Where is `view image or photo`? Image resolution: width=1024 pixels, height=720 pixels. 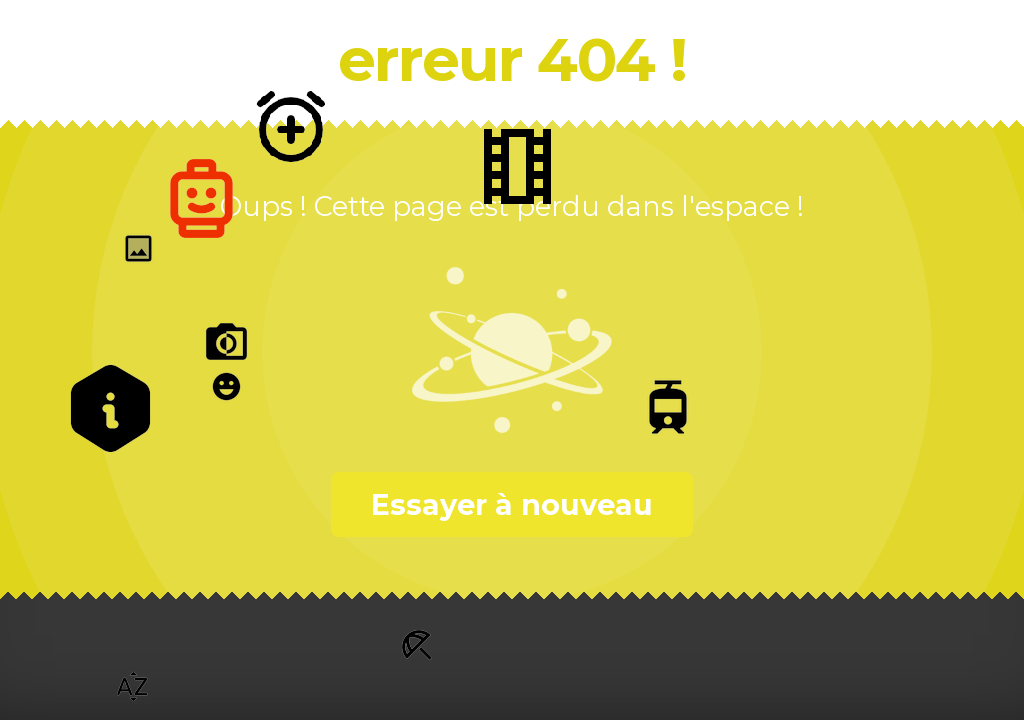
view image or photo is located at coordinates (138, 248).